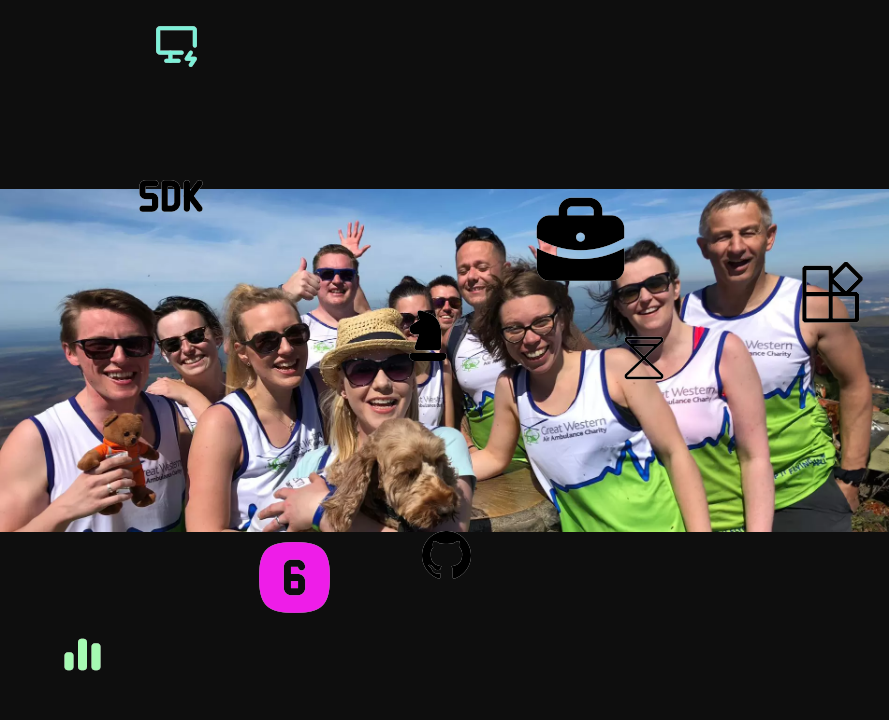 This screenshot has width=889, height=720. What do you see at coordinates (171, 196) in the screenshot?
I see `access software development kit resources` at bounding box center [171, 196].